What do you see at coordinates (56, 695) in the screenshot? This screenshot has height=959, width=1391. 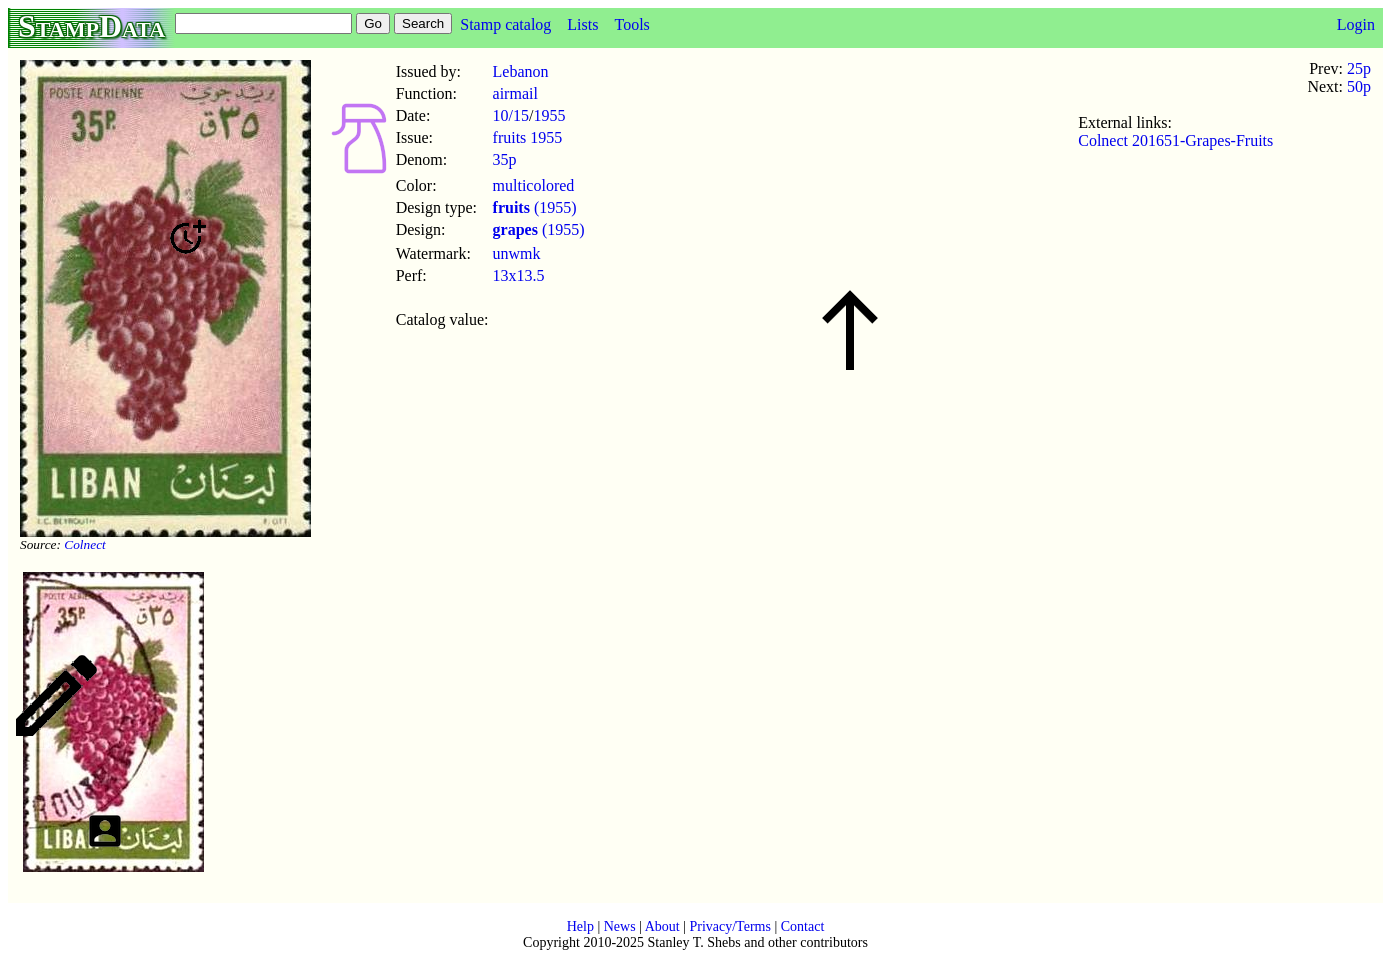 I see `create or compose new content` at bounding box center [56, 695].